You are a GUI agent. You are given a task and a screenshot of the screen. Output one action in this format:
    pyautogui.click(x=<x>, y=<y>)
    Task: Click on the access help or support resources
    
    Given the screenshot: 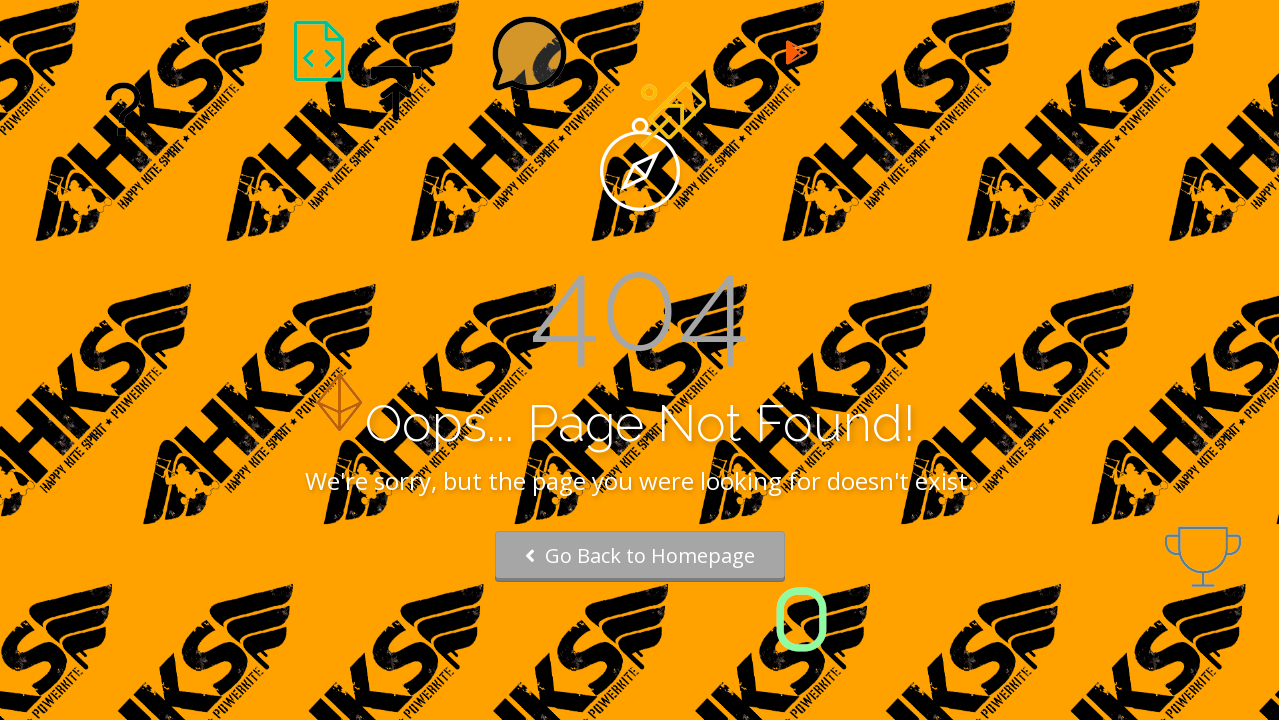 What is the action you would take?
    pyautogui.click(x=123, y=111)
    